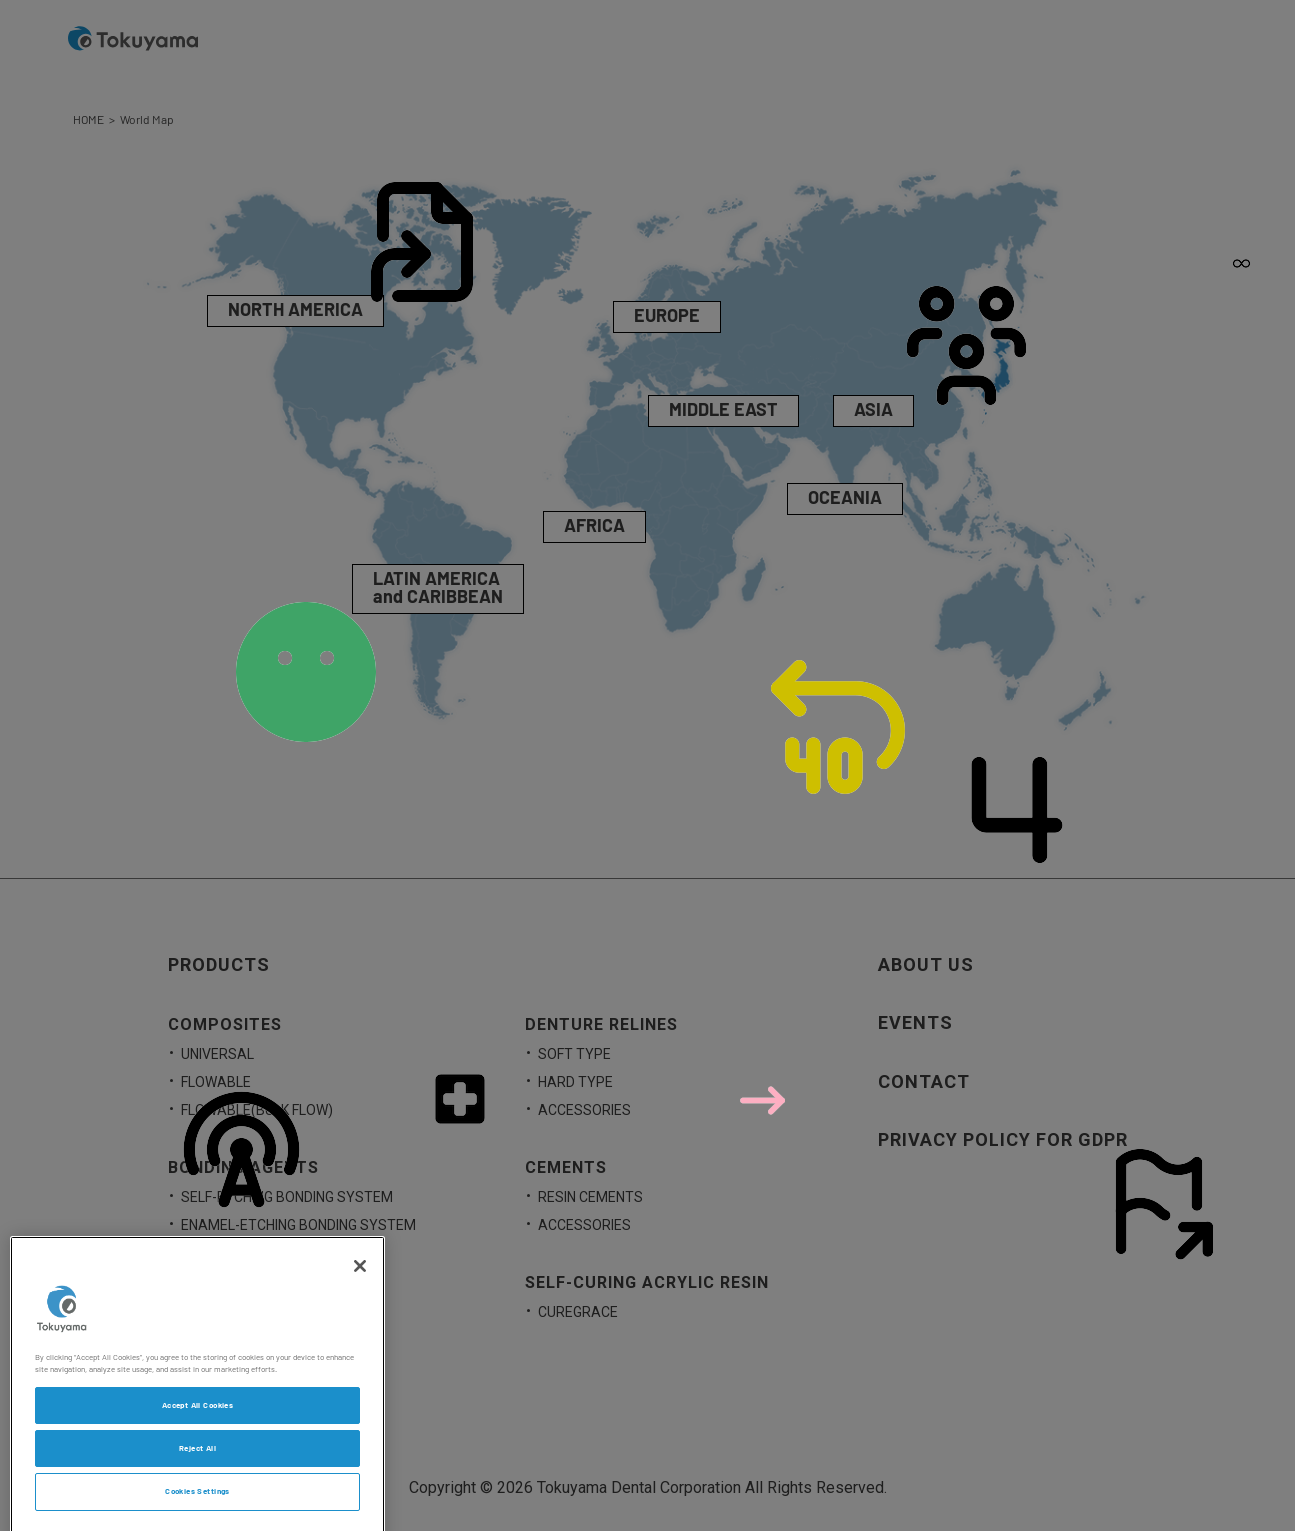  I want to click on indicates neutral feedback or rating, so click(306, 672).